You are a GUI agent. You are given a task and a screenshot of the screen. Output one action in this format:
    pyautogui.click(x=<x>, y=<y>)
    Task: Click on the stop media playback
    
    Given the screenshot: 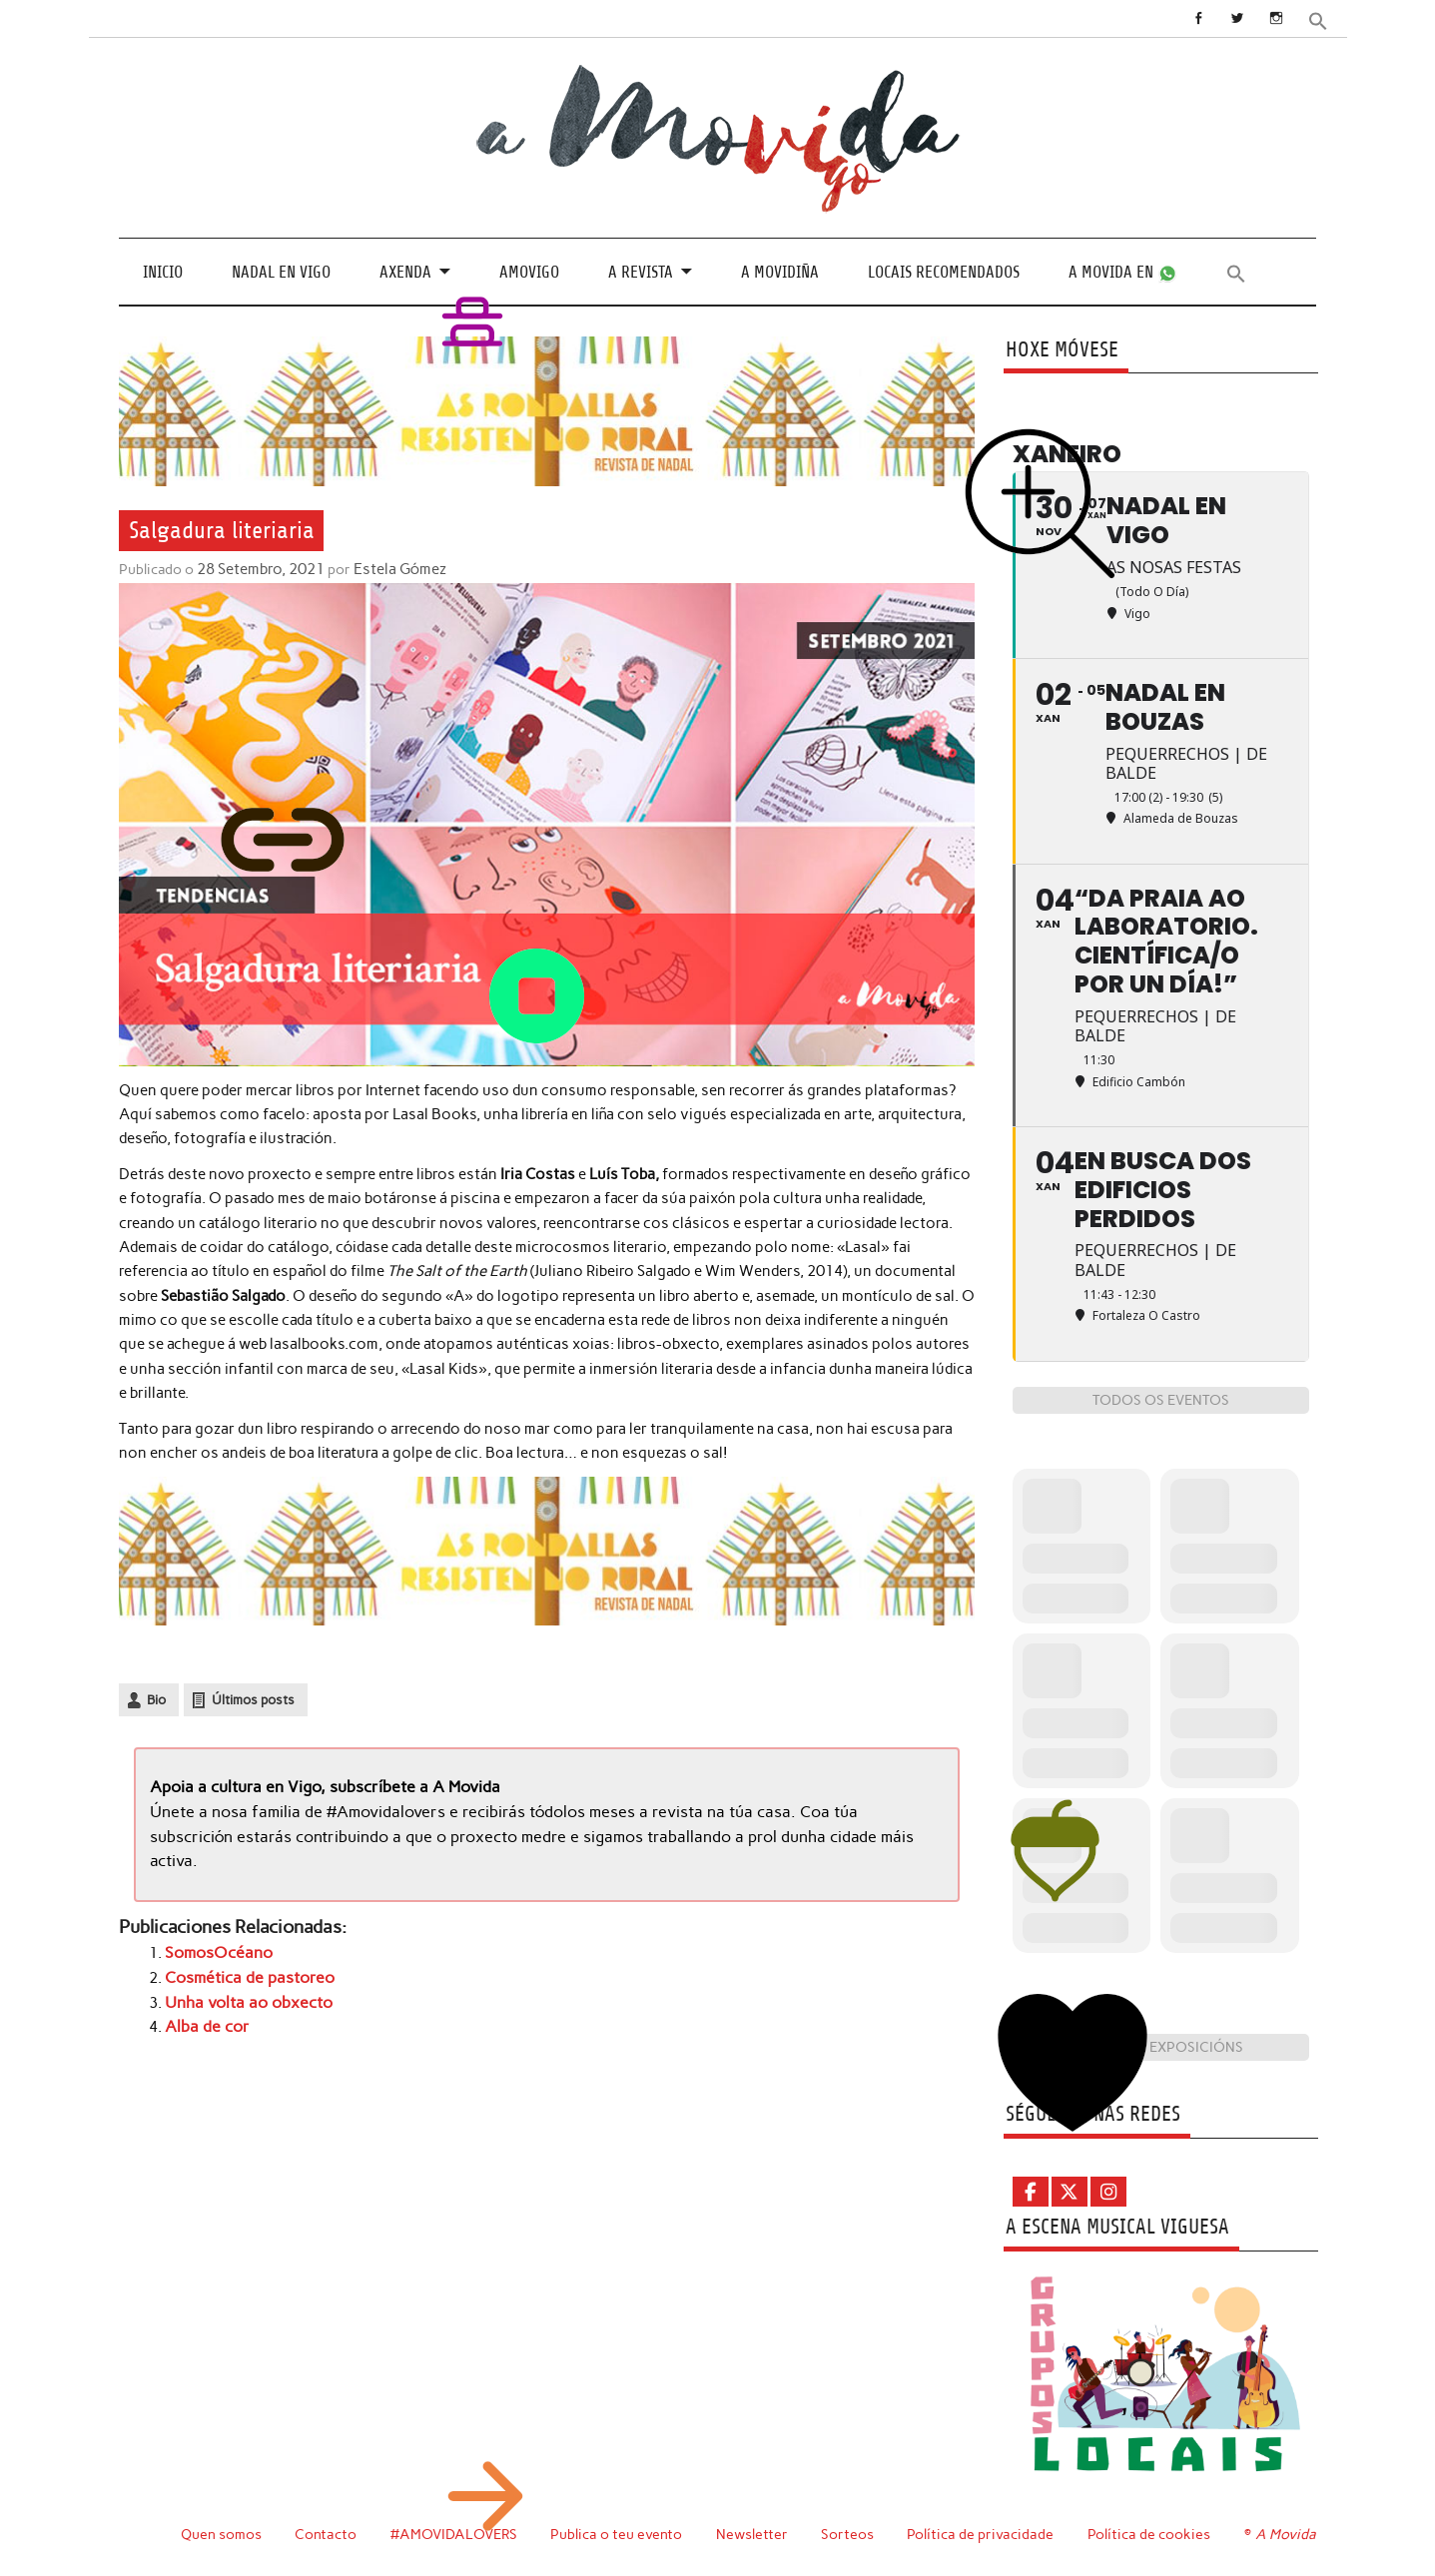 What is the action you would take?
    pyautogui.click(x=536, y=995)
    